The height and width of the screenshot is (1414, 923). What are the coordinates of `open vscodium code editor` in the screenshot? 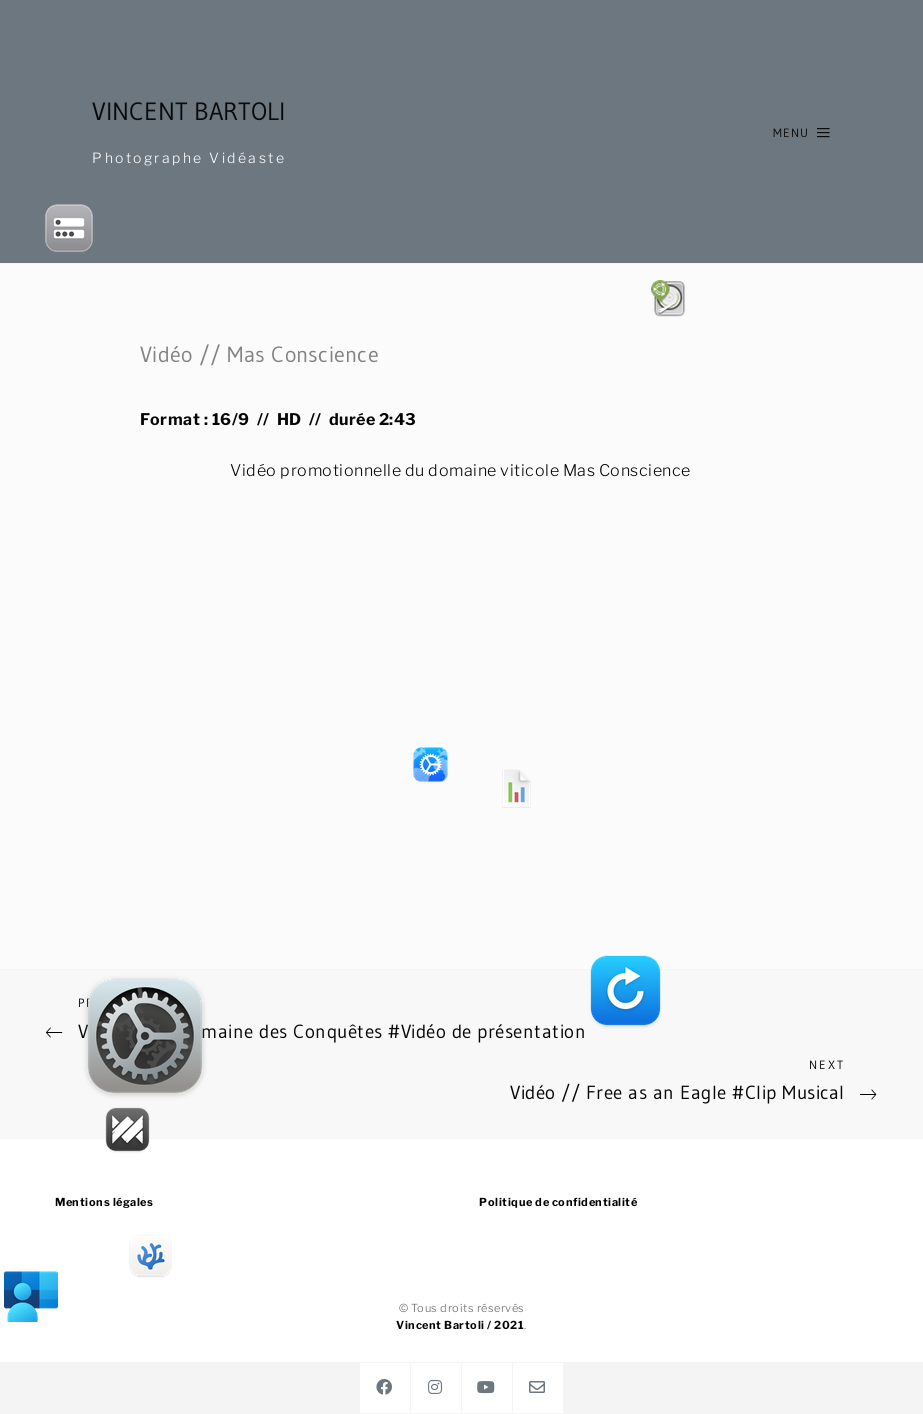 It's located at (150, 1255).